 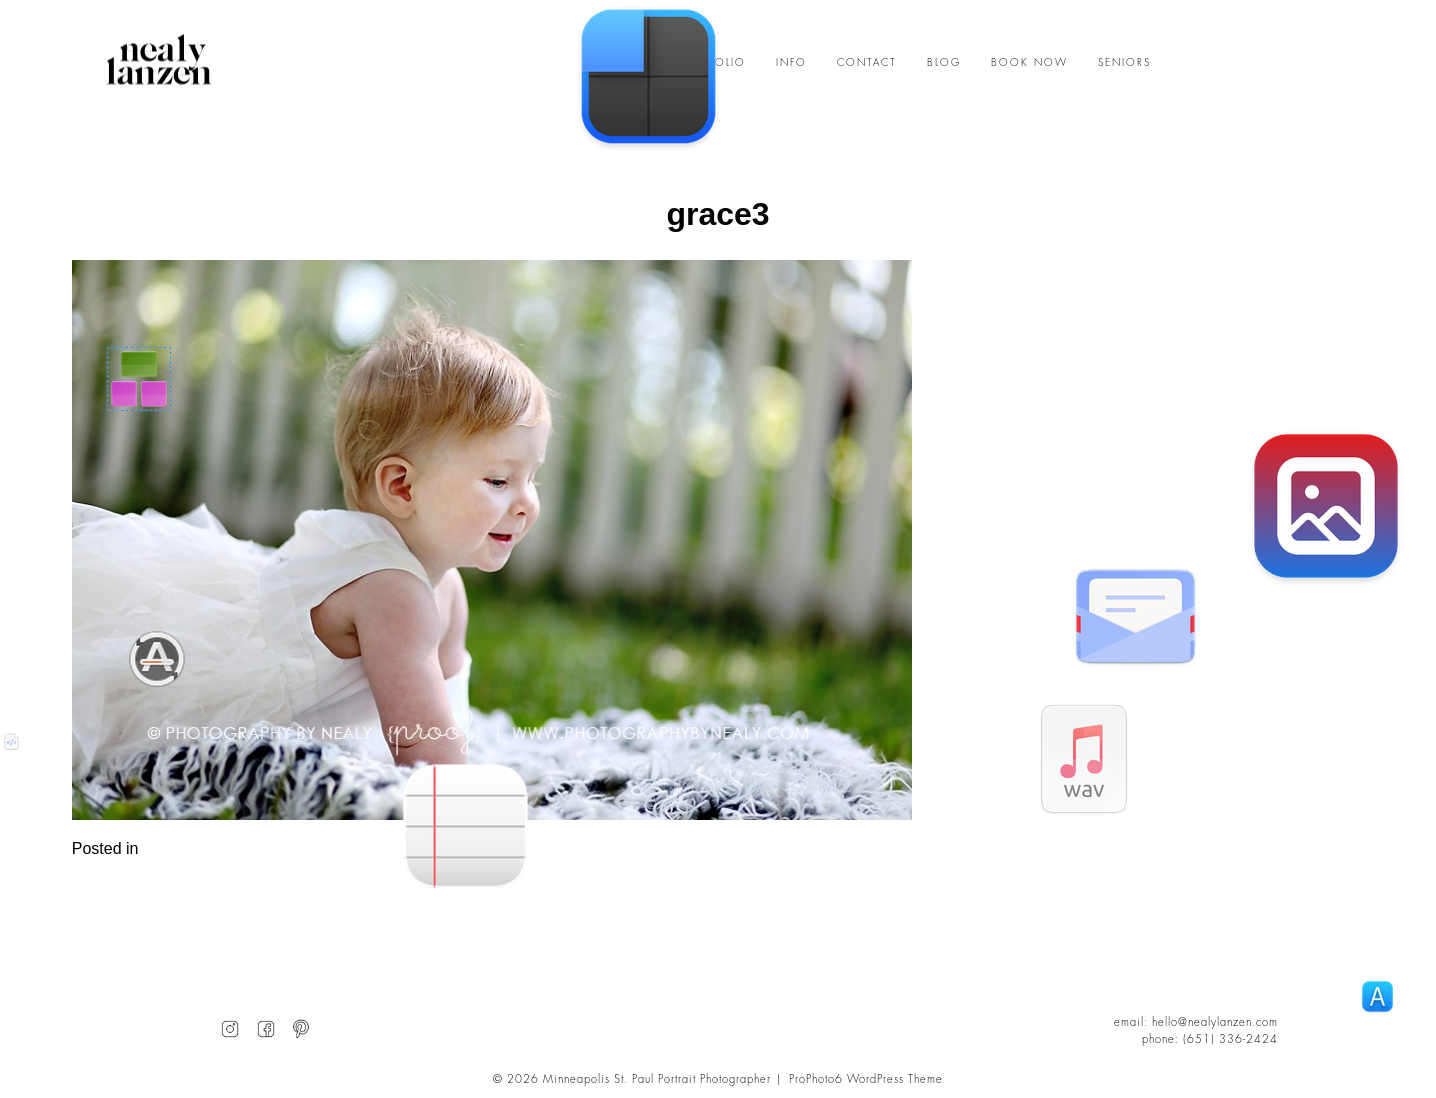 What do you see at coordinates (1377, 996) in the screenshot?
I see `open fcitx input method settings` at bounding box center [1377, 996].